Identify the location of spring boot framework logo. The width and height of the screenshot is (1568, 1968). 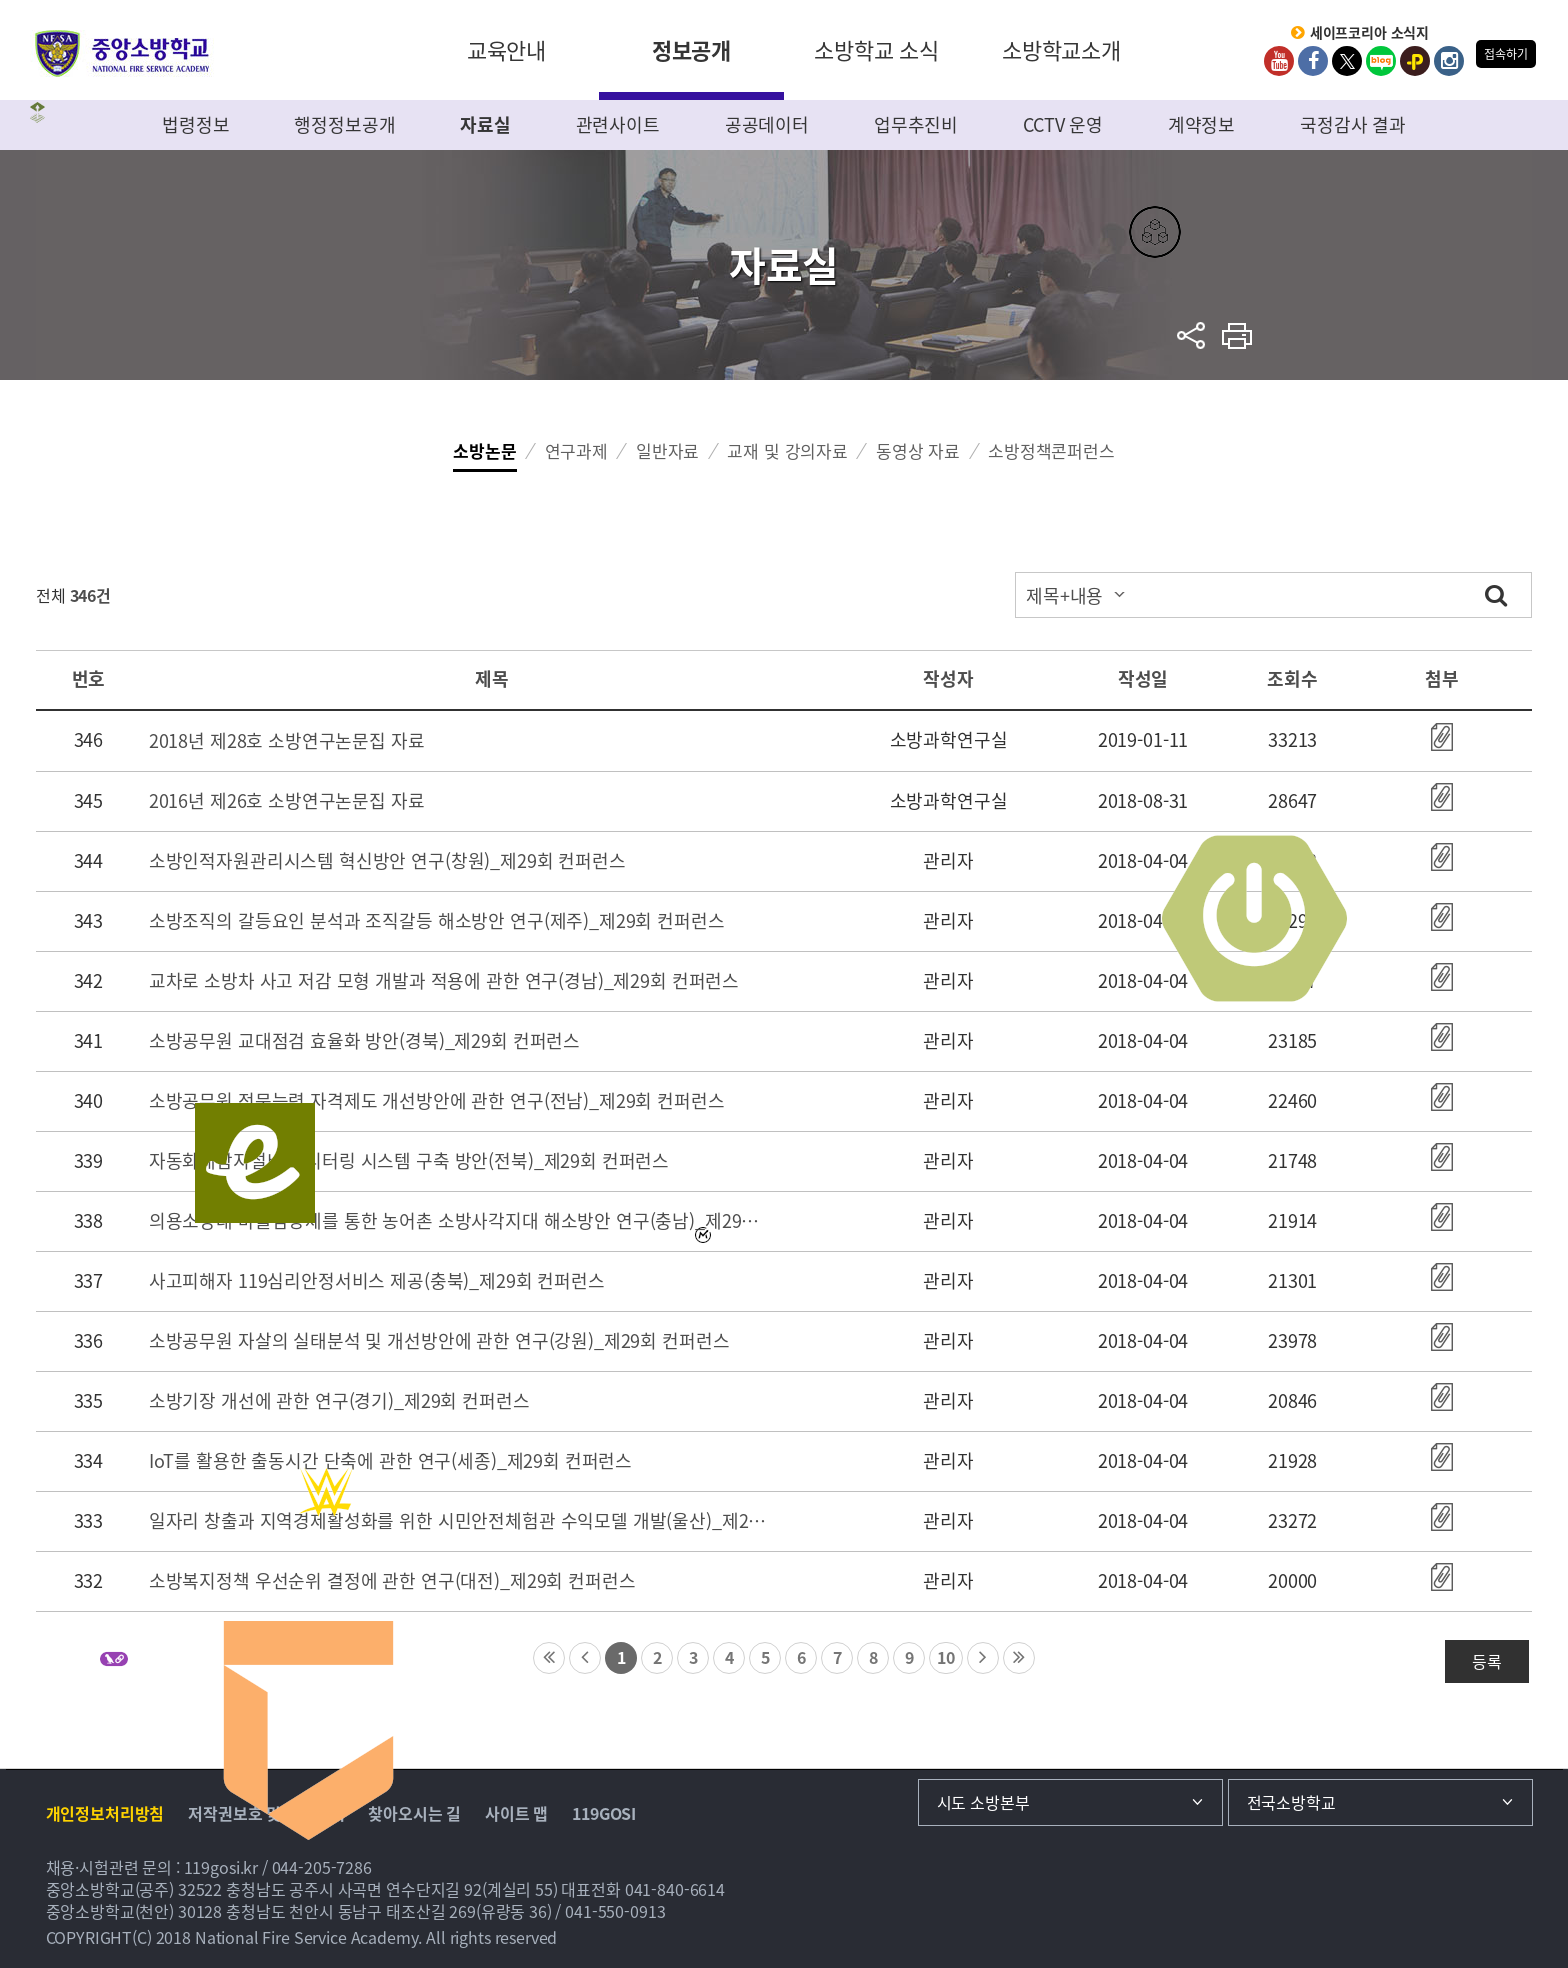
(1254, 918).